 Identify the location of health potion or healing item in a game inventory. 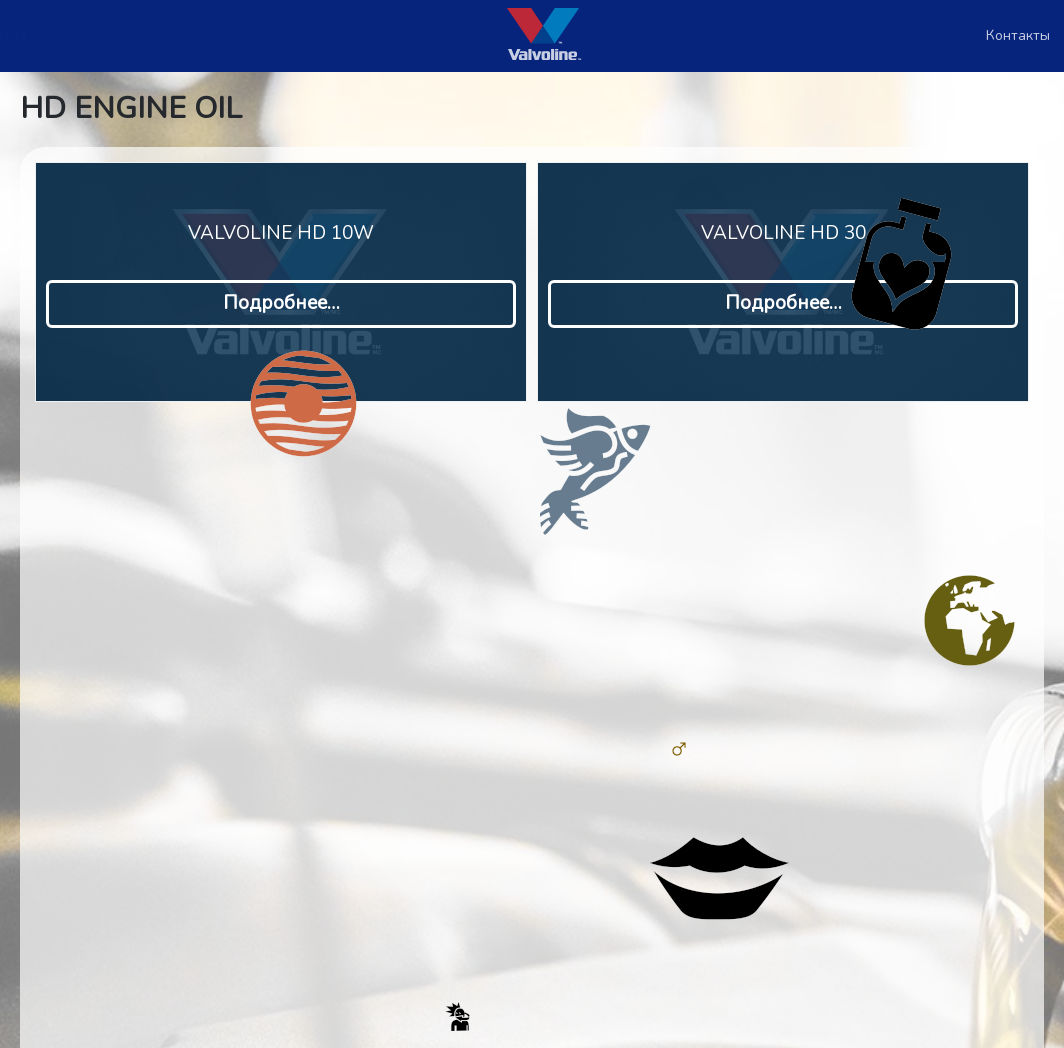
(902, 263).